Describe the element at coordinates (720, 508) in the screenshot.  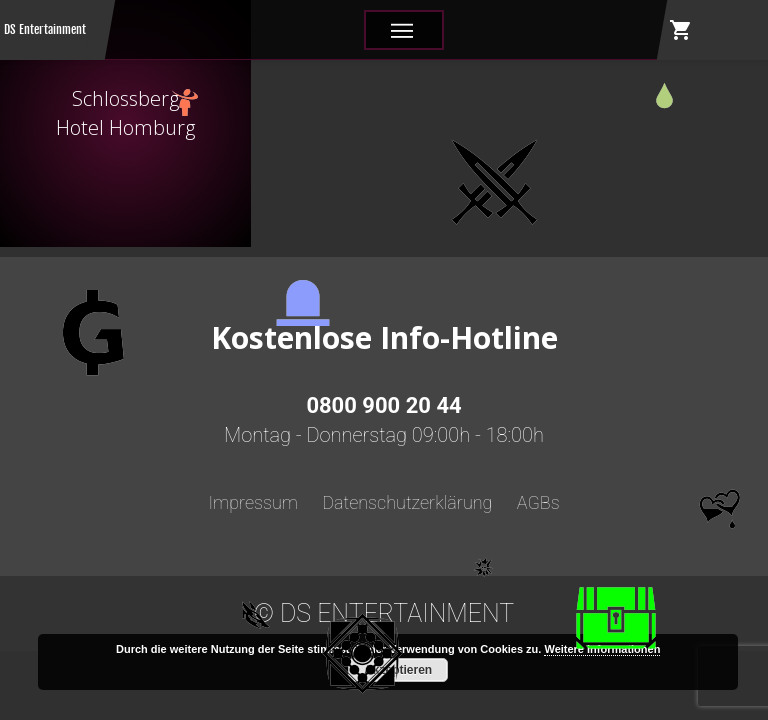
I see `transfer health or life points between characters` at that location.